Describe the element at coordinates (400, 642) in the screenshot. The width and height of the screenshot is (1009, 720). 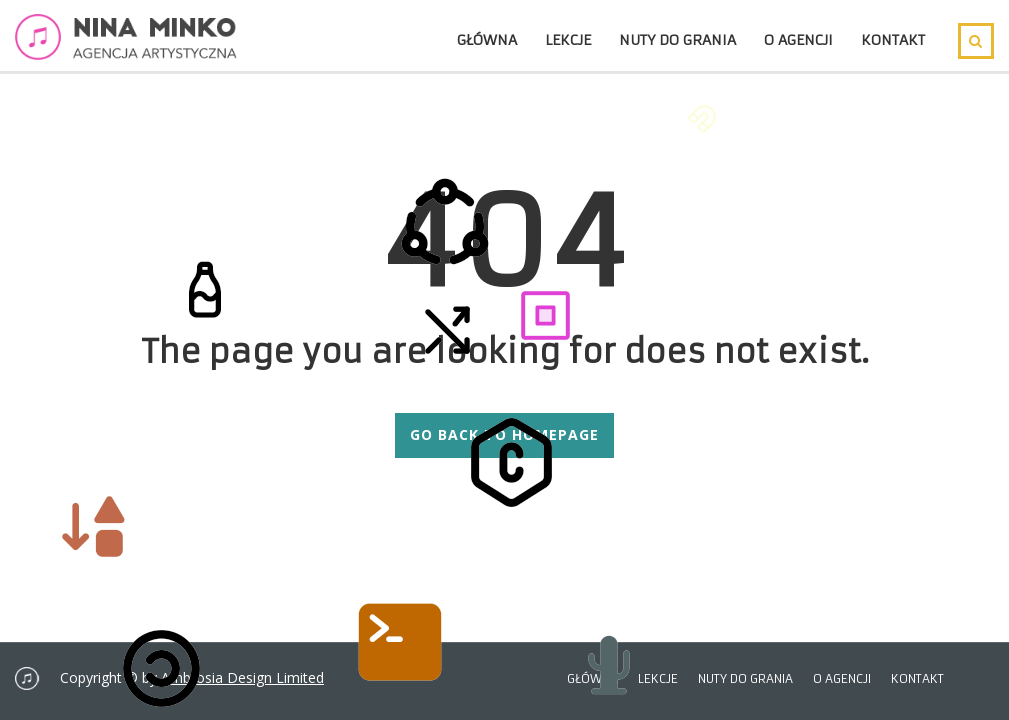
I see `open terminal or command line interface` at that location.